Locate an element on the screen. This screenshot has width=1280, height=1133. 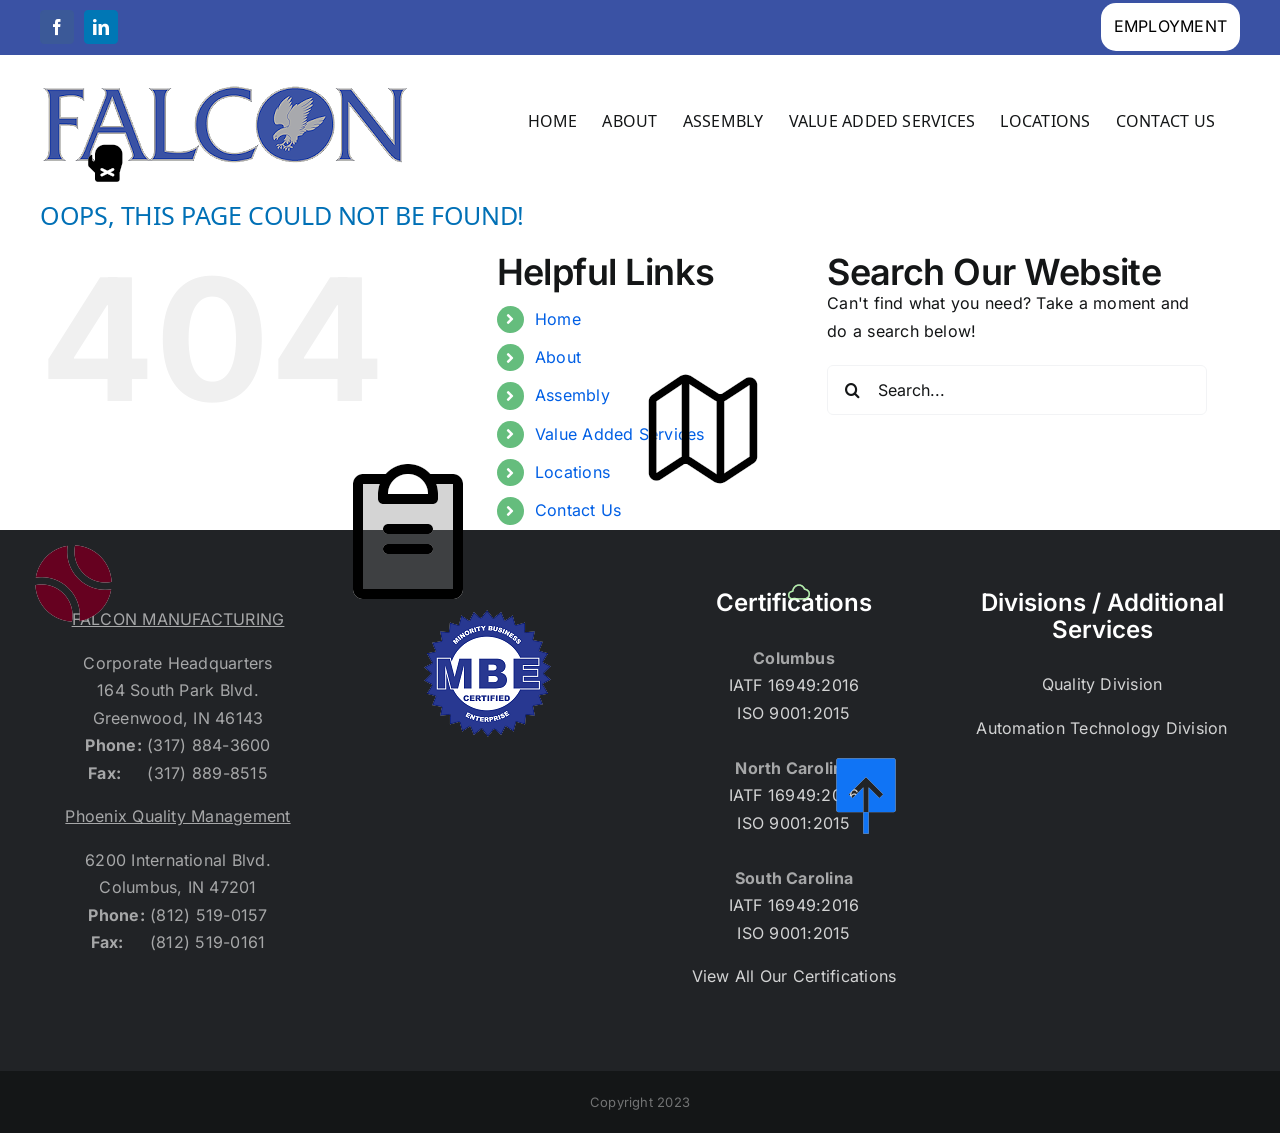
indicates cloudy weather conditions is located at coordinates (799, 592).